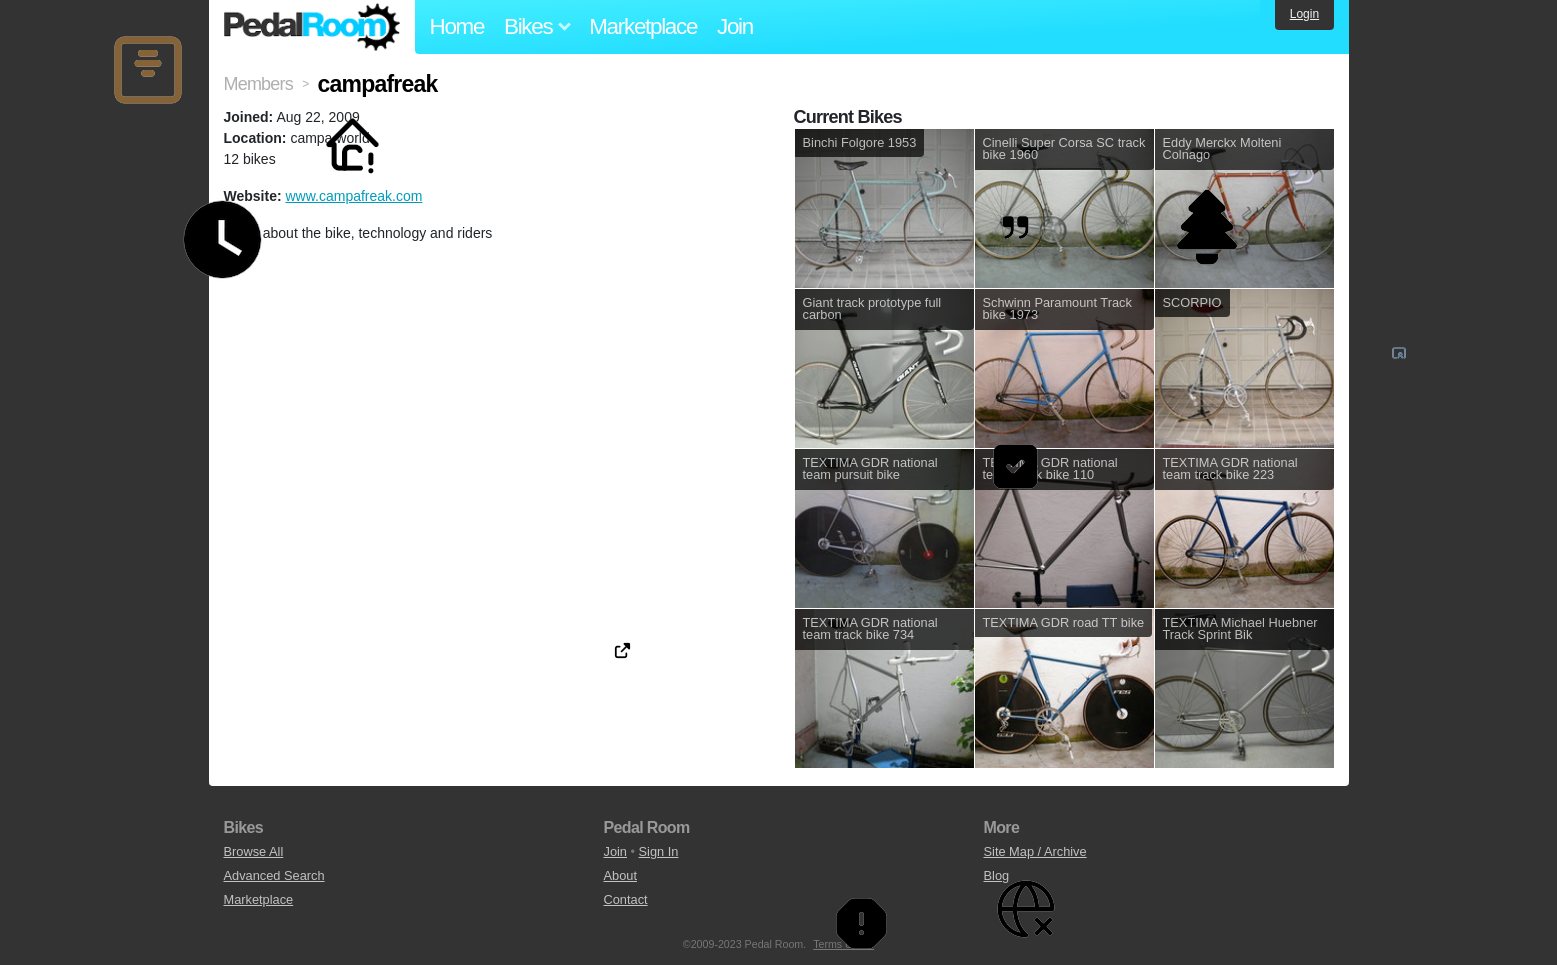  Describe the element at coordinates (1399, 353) in the screenshot. I see `access teaching or presentation tools` at that location.